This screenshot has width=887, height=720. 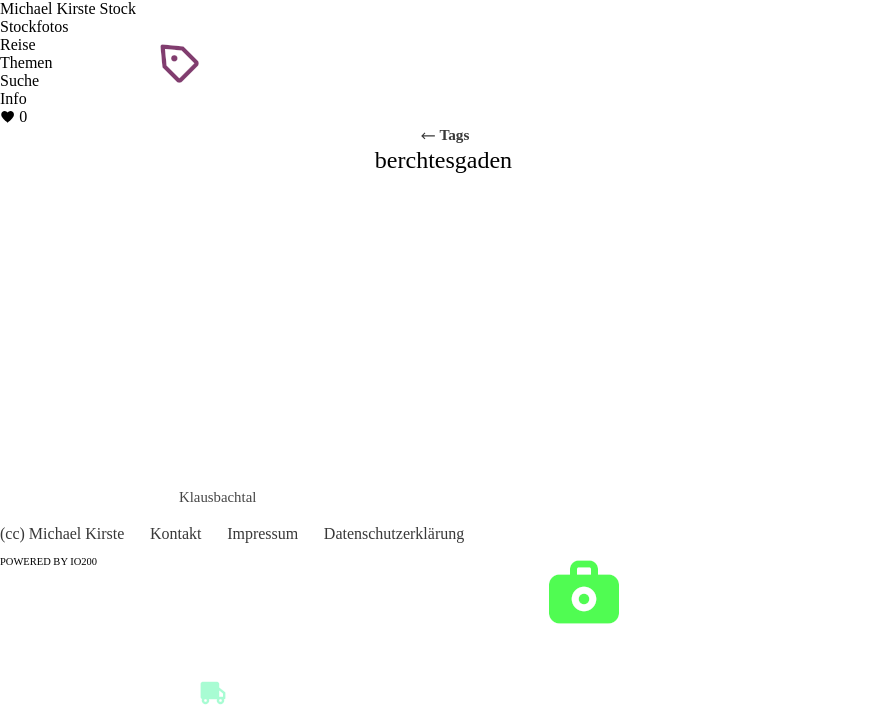 What do you see at coordinates (177, 61) in the screenshot?
I see `view or manage tags` at bounding box center [177, 61].